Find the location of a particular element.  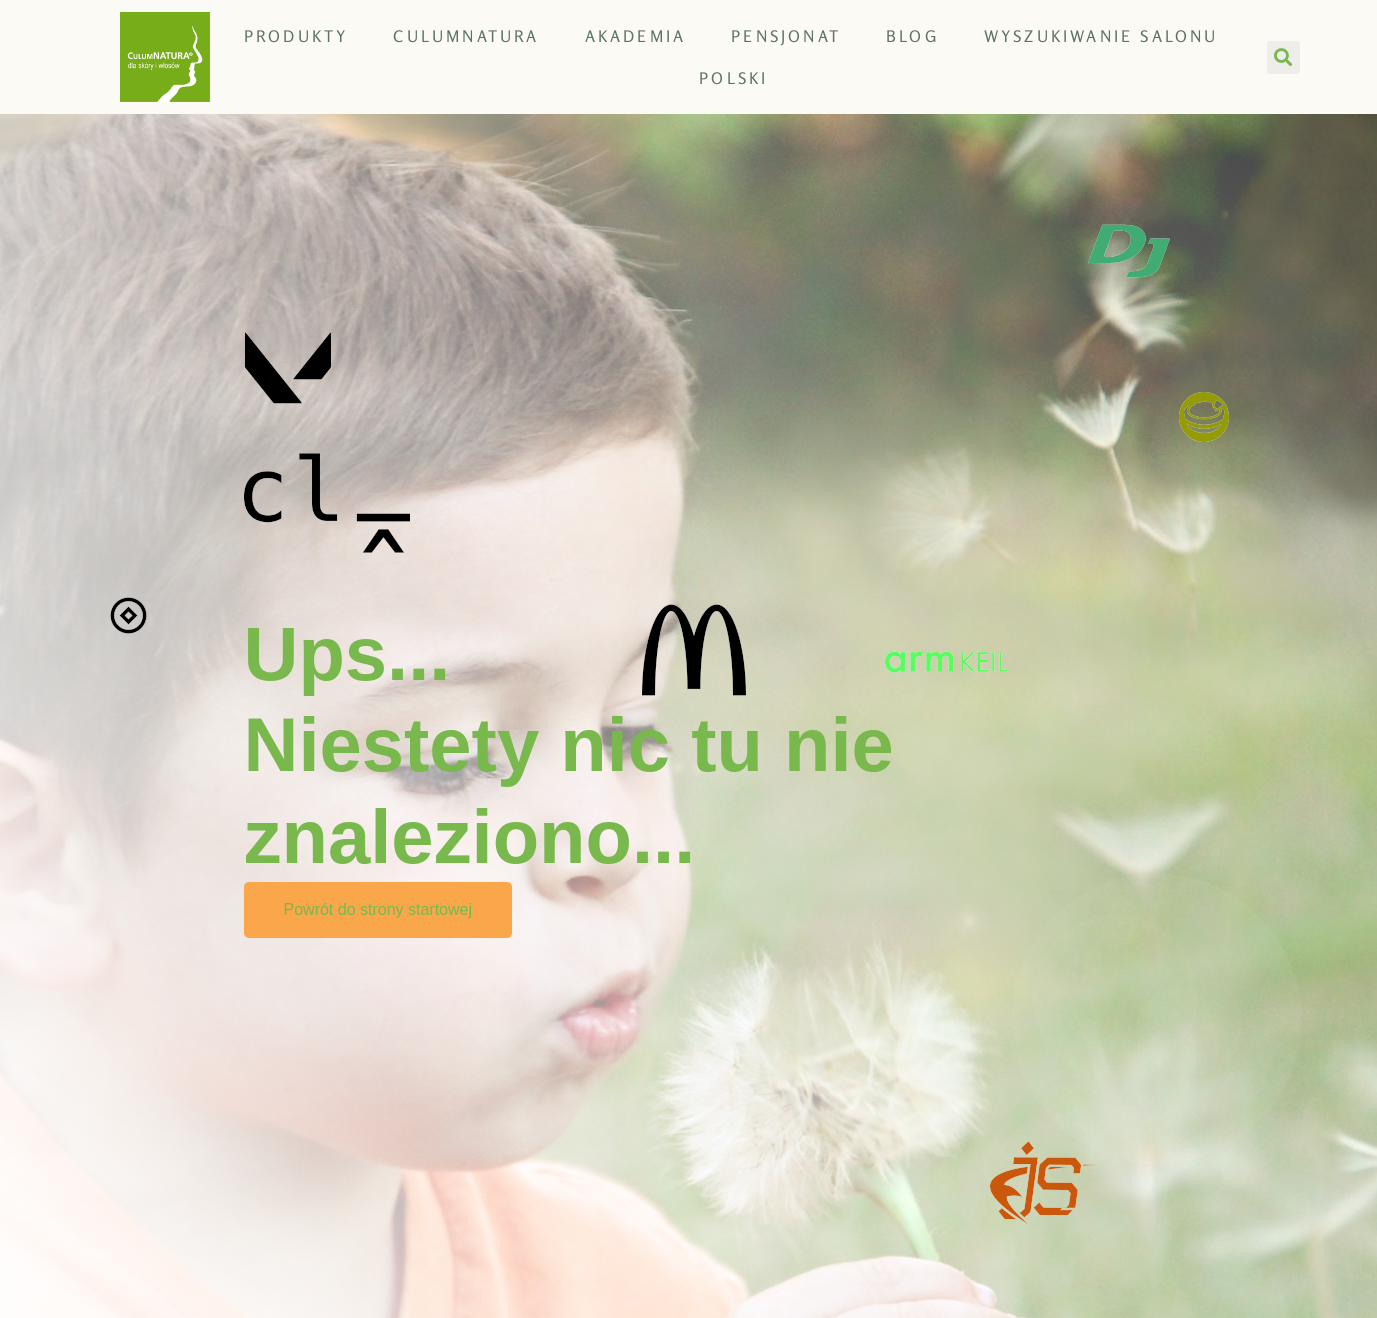

open the McDonald's app is located at coordinates (694, 650).